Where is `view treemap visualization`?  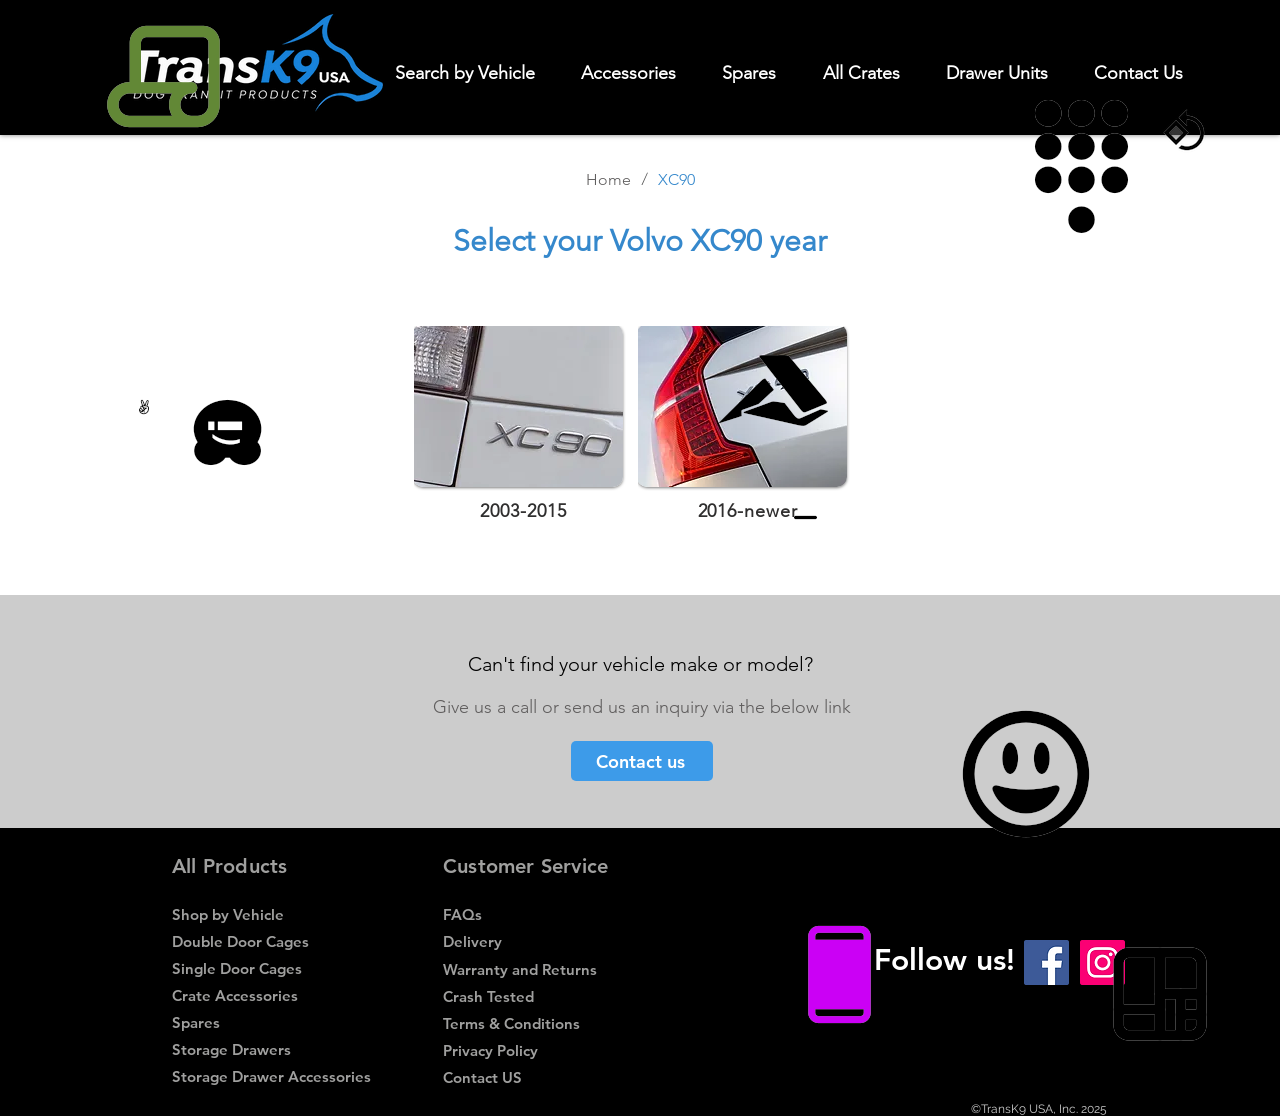 view treemap visualization is located at coordinates (1160, 994).